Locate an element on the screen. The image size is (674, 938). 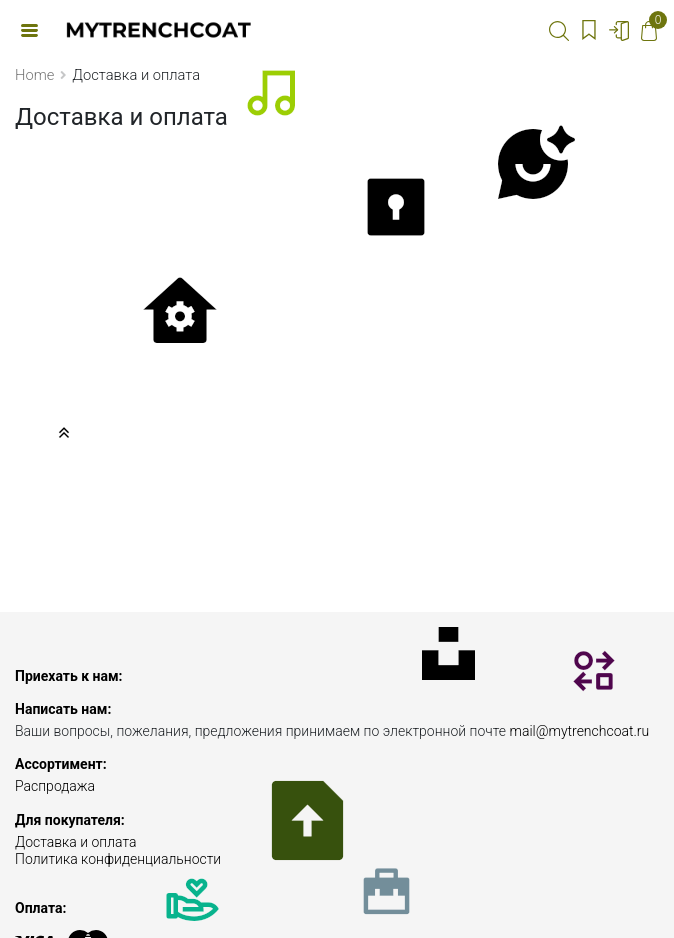
chat with ai assistant is located at coordinates (533, 164).